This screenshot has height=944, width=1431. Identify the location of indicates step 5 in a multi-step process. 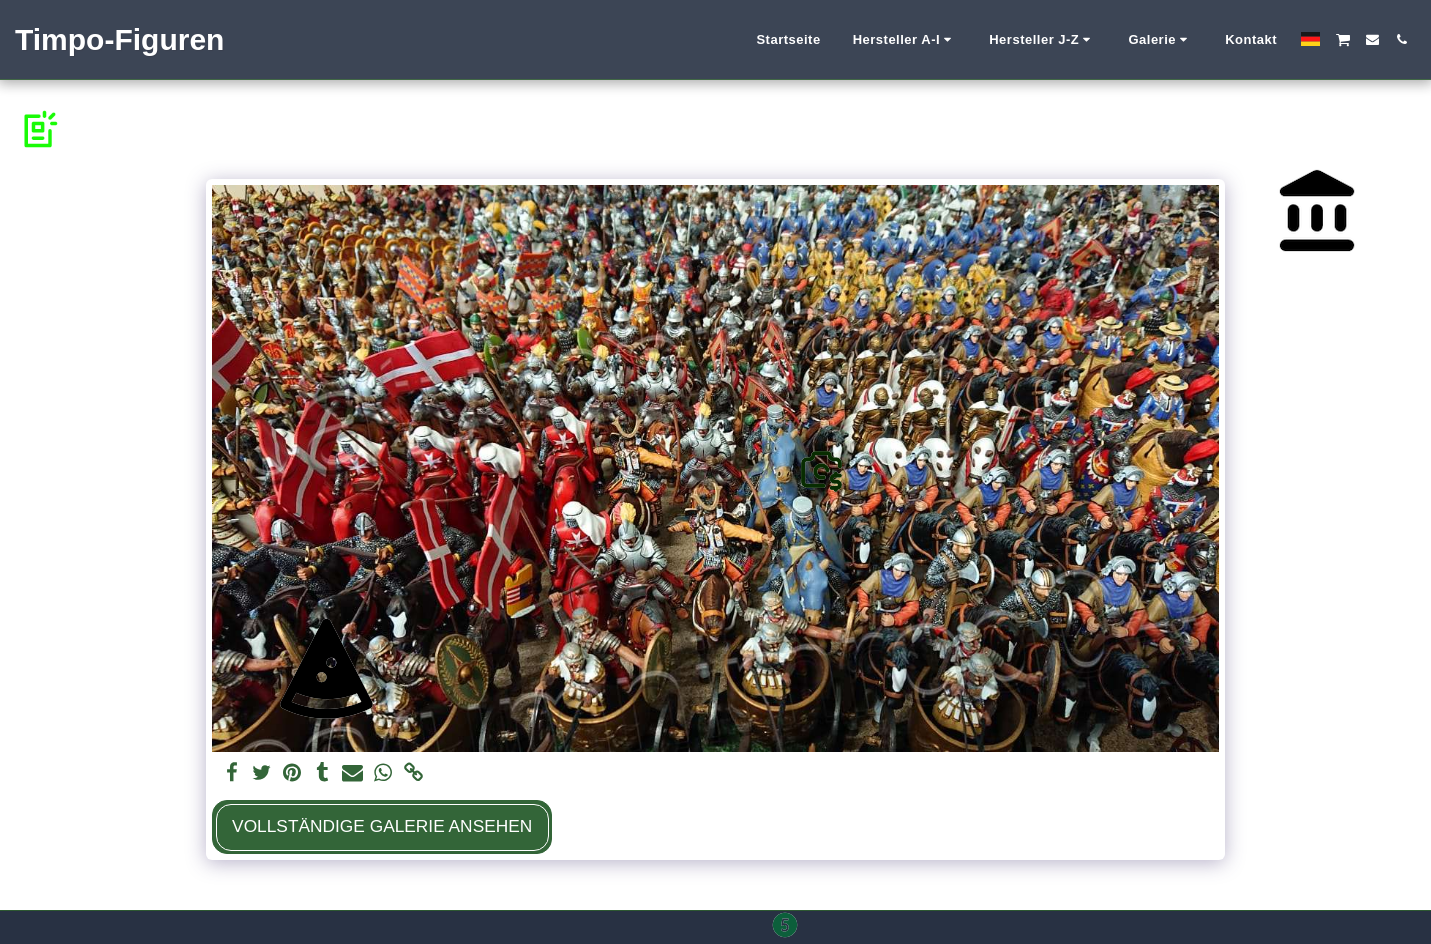
(785, 925).